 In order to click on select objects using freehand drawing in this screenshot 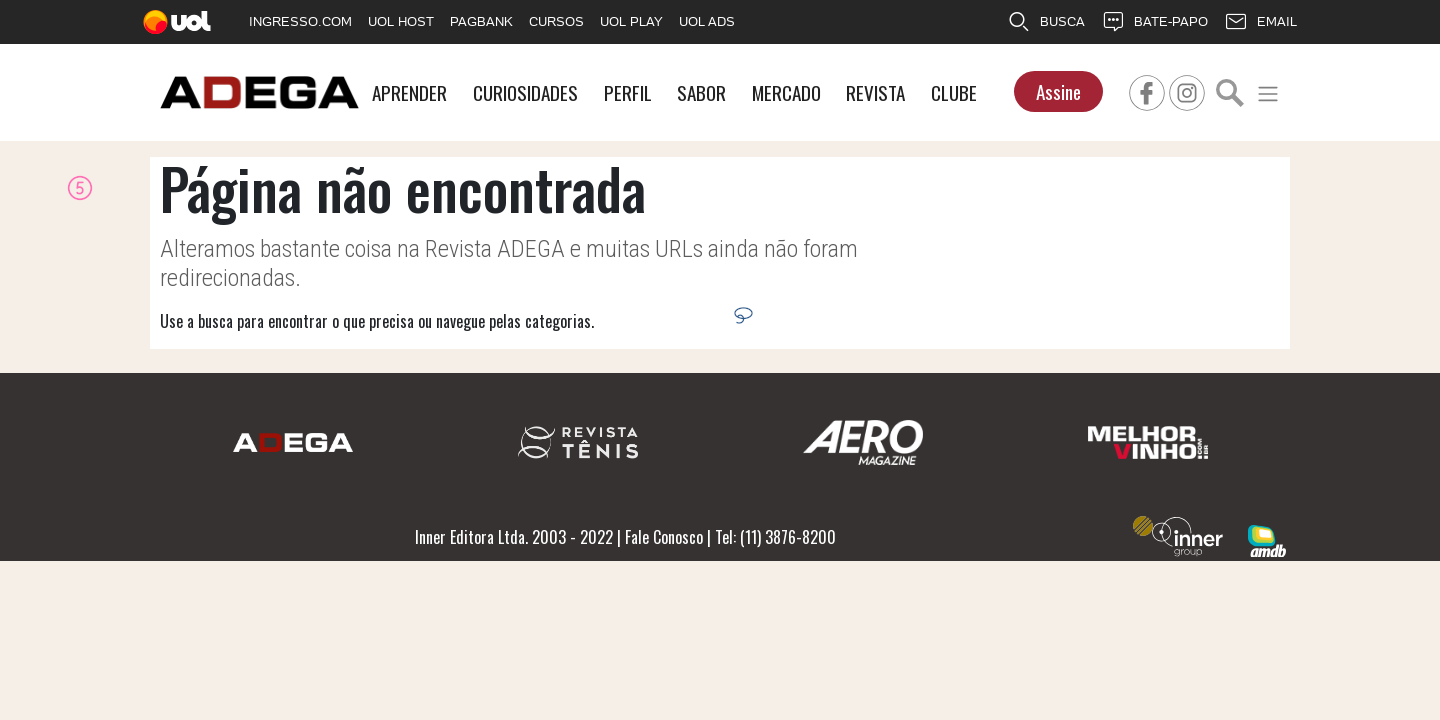, I will do `click(743, 314)`.